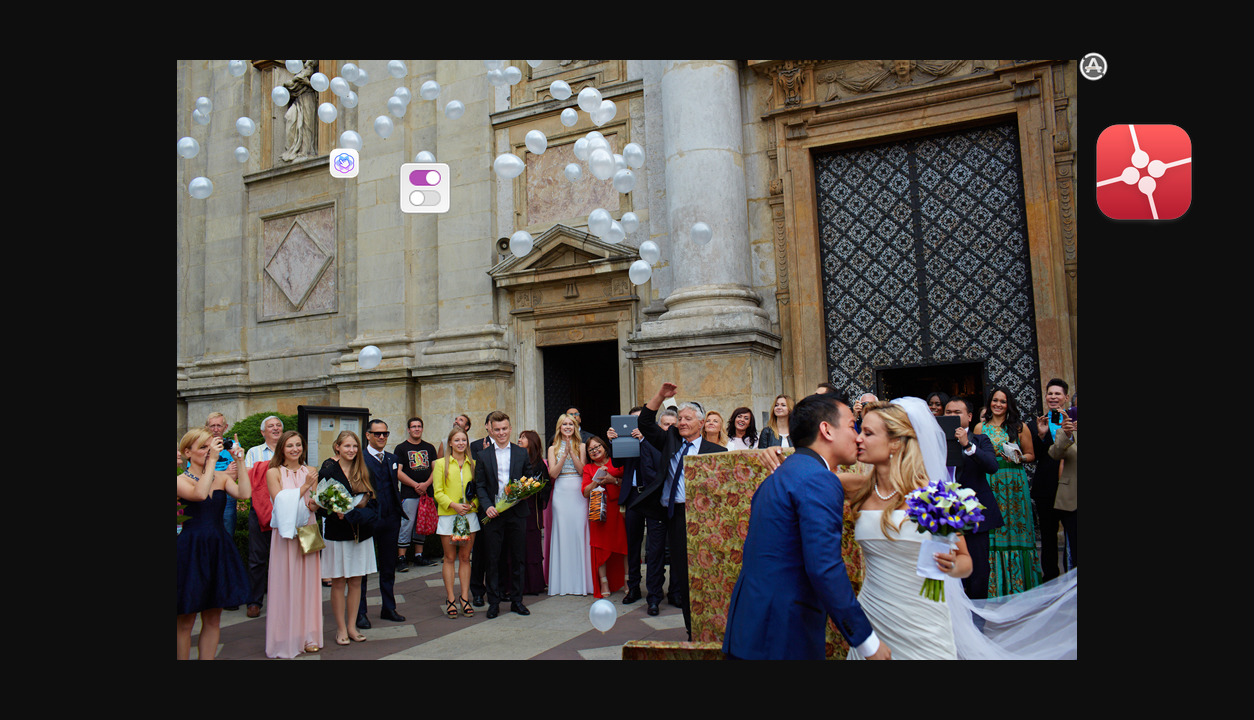 This screenshot has width=1254, height=720. What do you see at coordinates (343, 163) in the screenshot?
I see `open Gluon Scene Builder application` at bounding box center [343, 163].